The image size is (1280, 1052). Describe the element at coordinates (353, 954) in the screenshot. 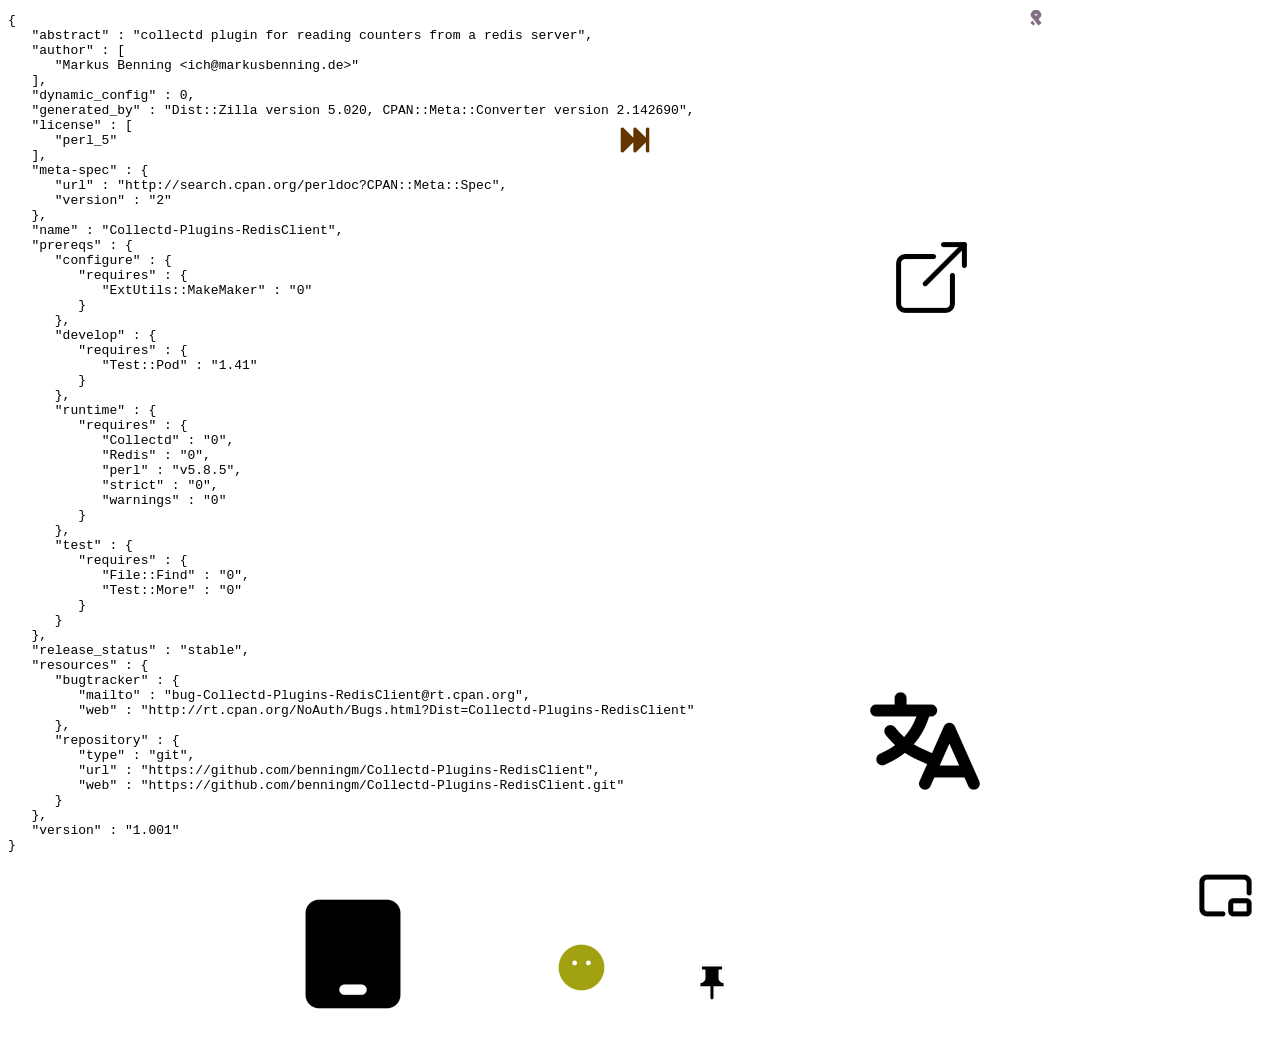

I see `switch to tablet view` at that location.